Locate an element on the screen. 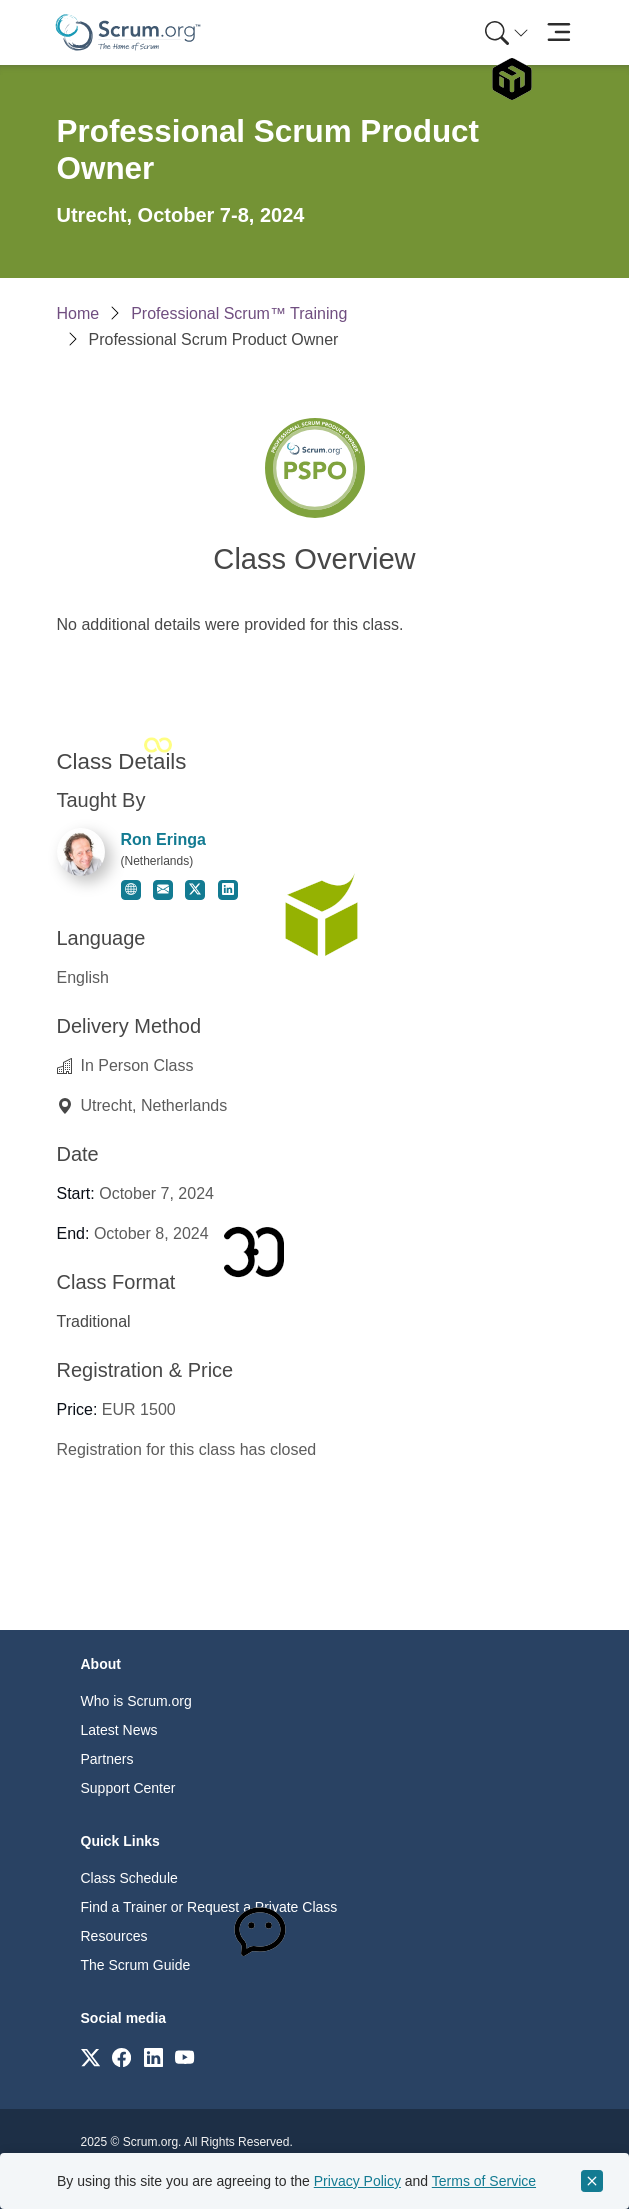  open WeChat messaging app is located at coordinates (260, 1930).